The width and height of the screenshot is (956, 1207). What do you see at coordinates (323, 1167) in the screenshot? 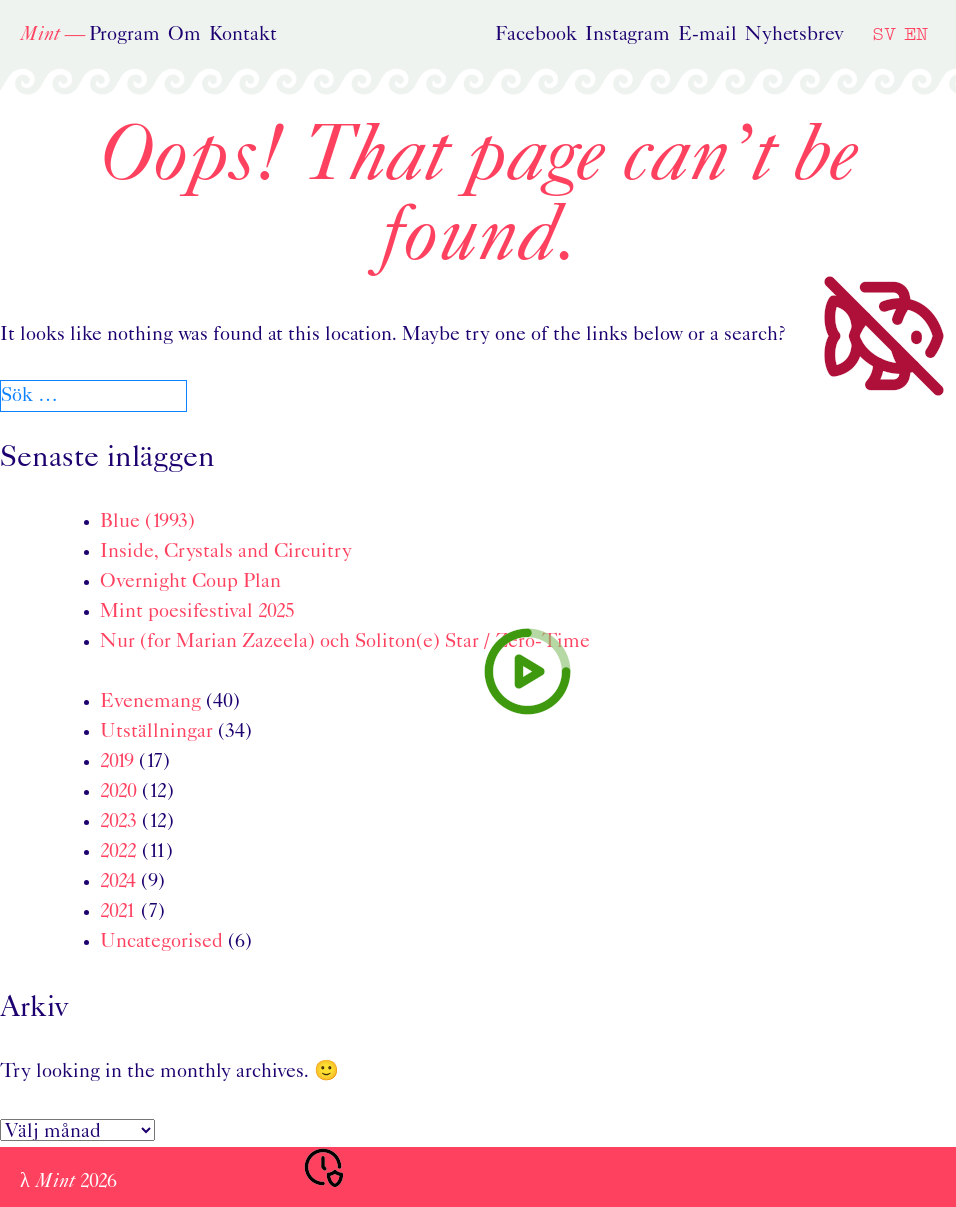
I see `view protected or secure time settings` at bounding box center [323, 1167].